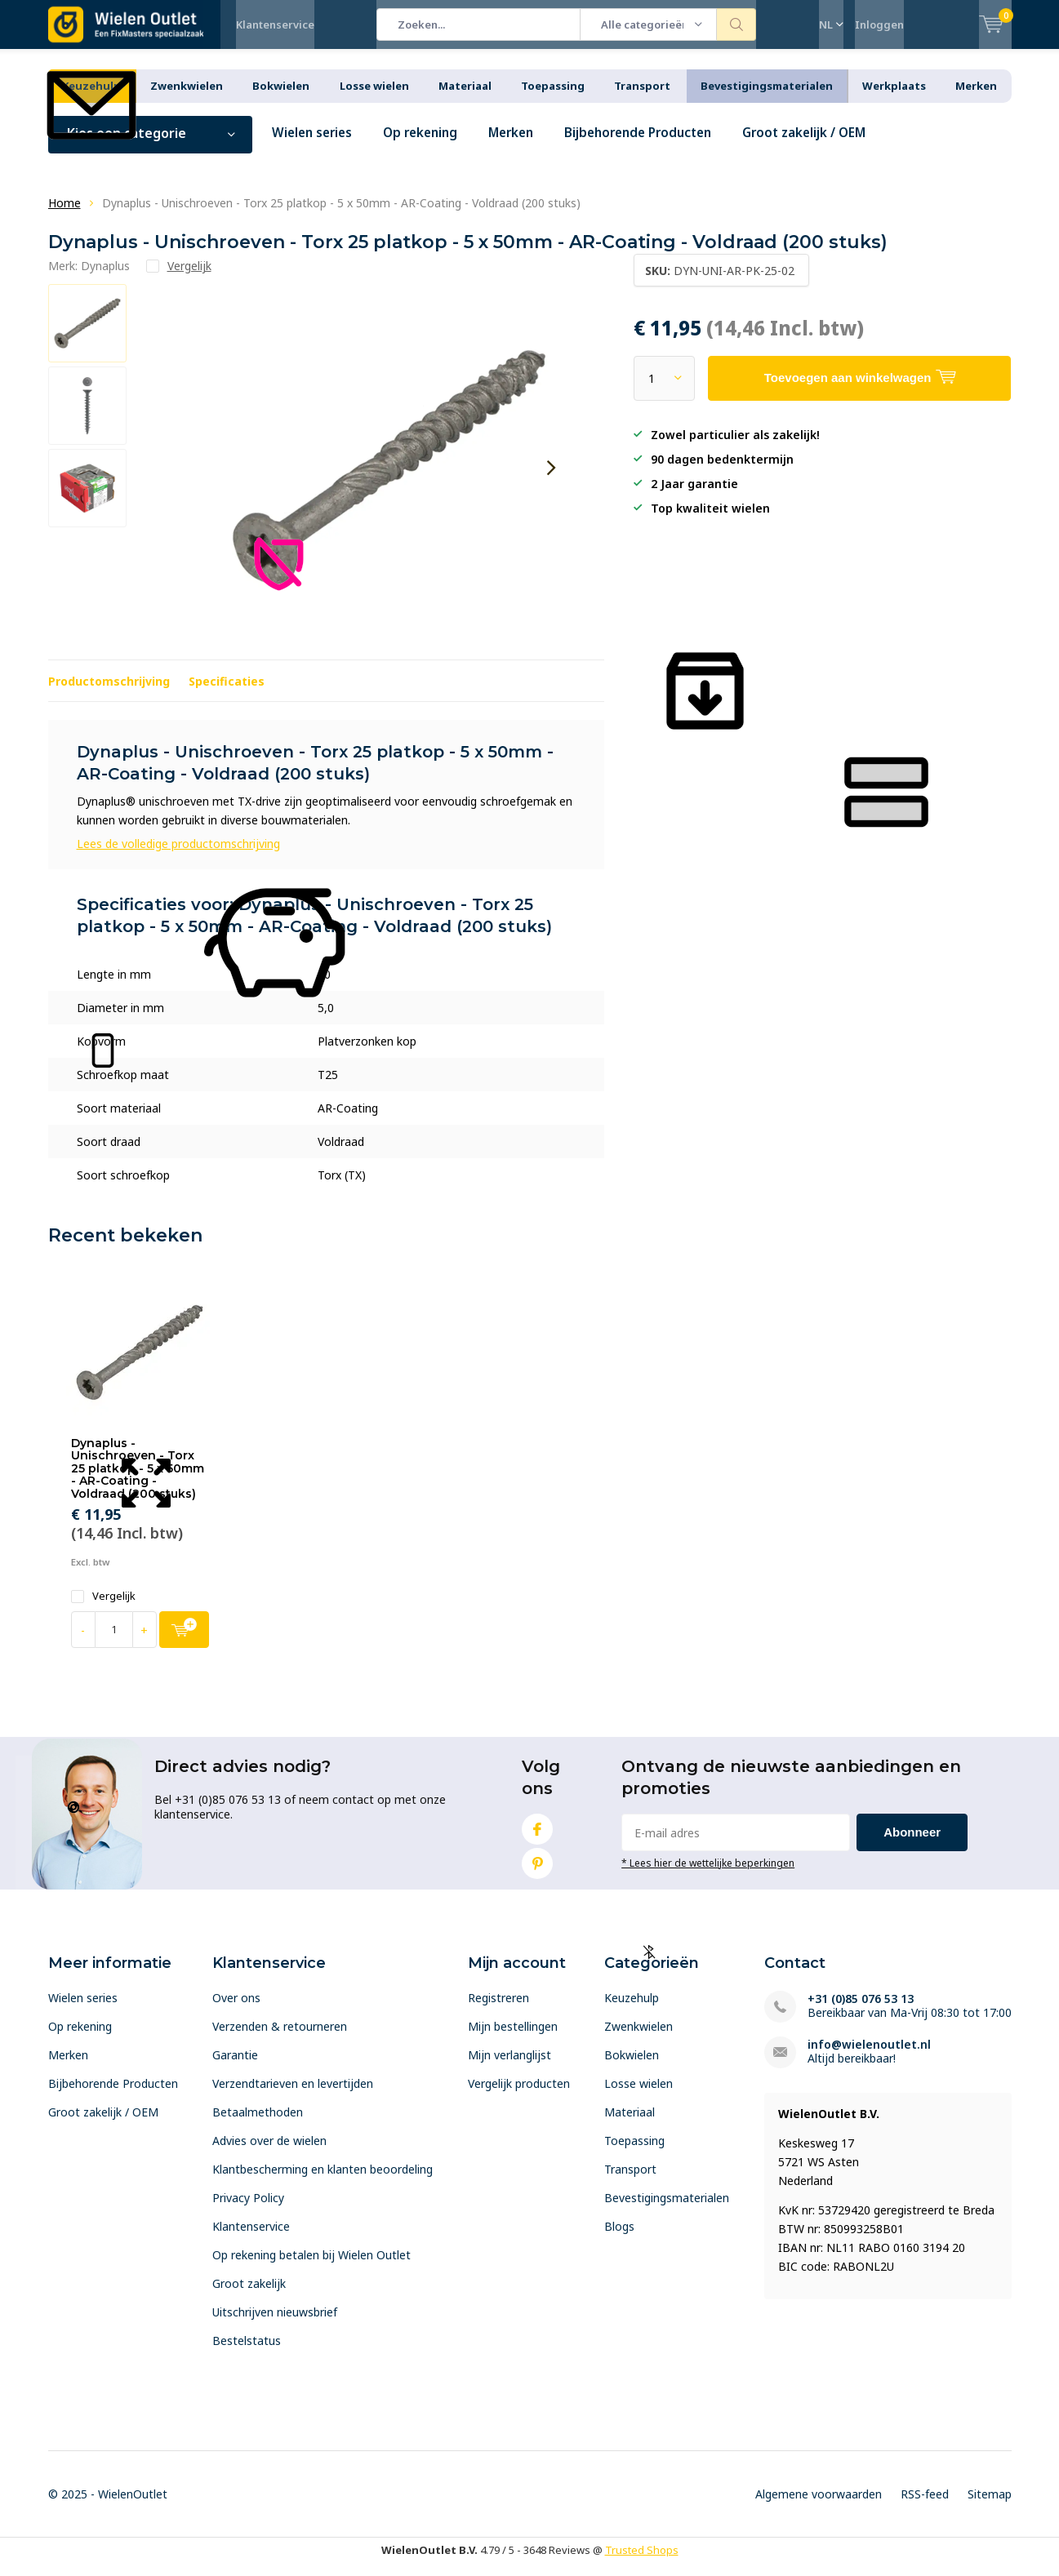  Describe the element at coordinates (705, 691) in the screenshot. I see `download to local storage` at that location.